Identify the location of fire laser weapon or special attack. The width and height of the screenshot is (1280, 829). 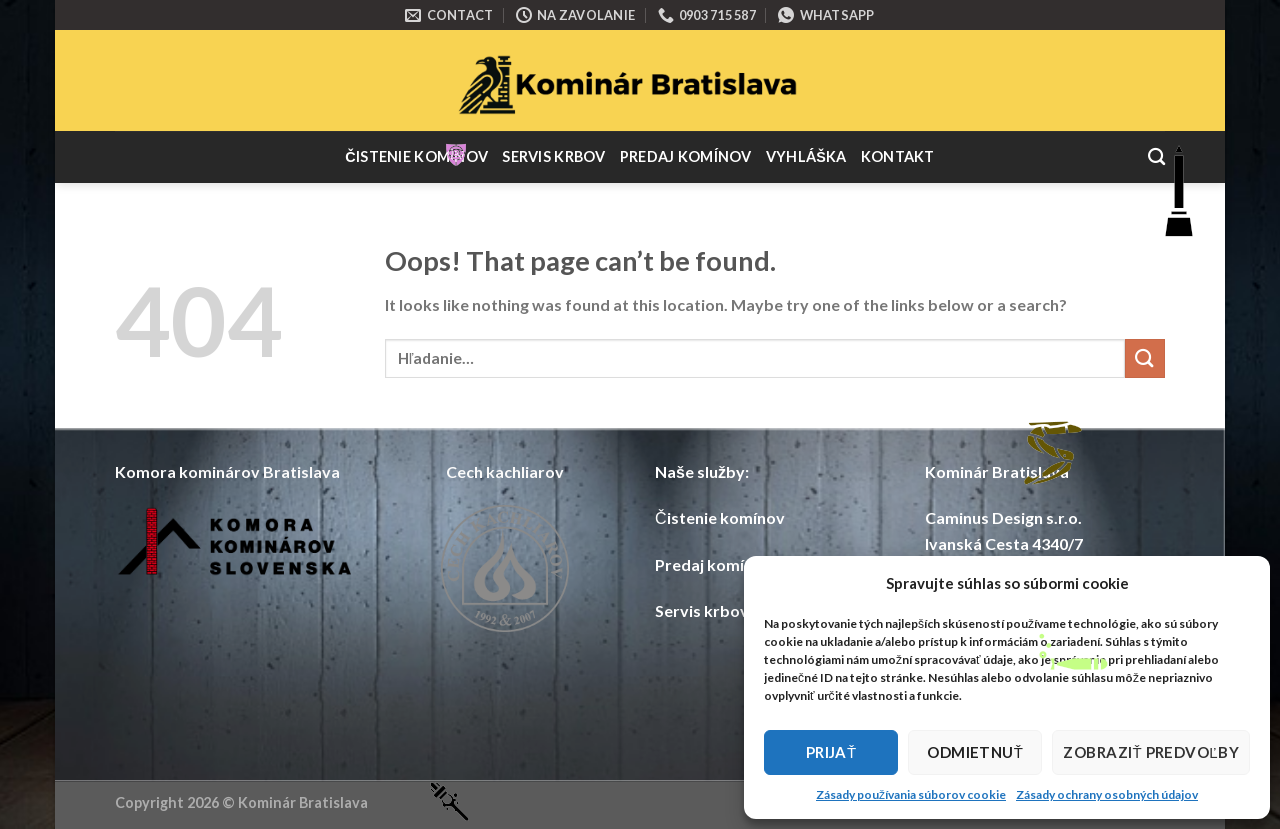
(449, 801).